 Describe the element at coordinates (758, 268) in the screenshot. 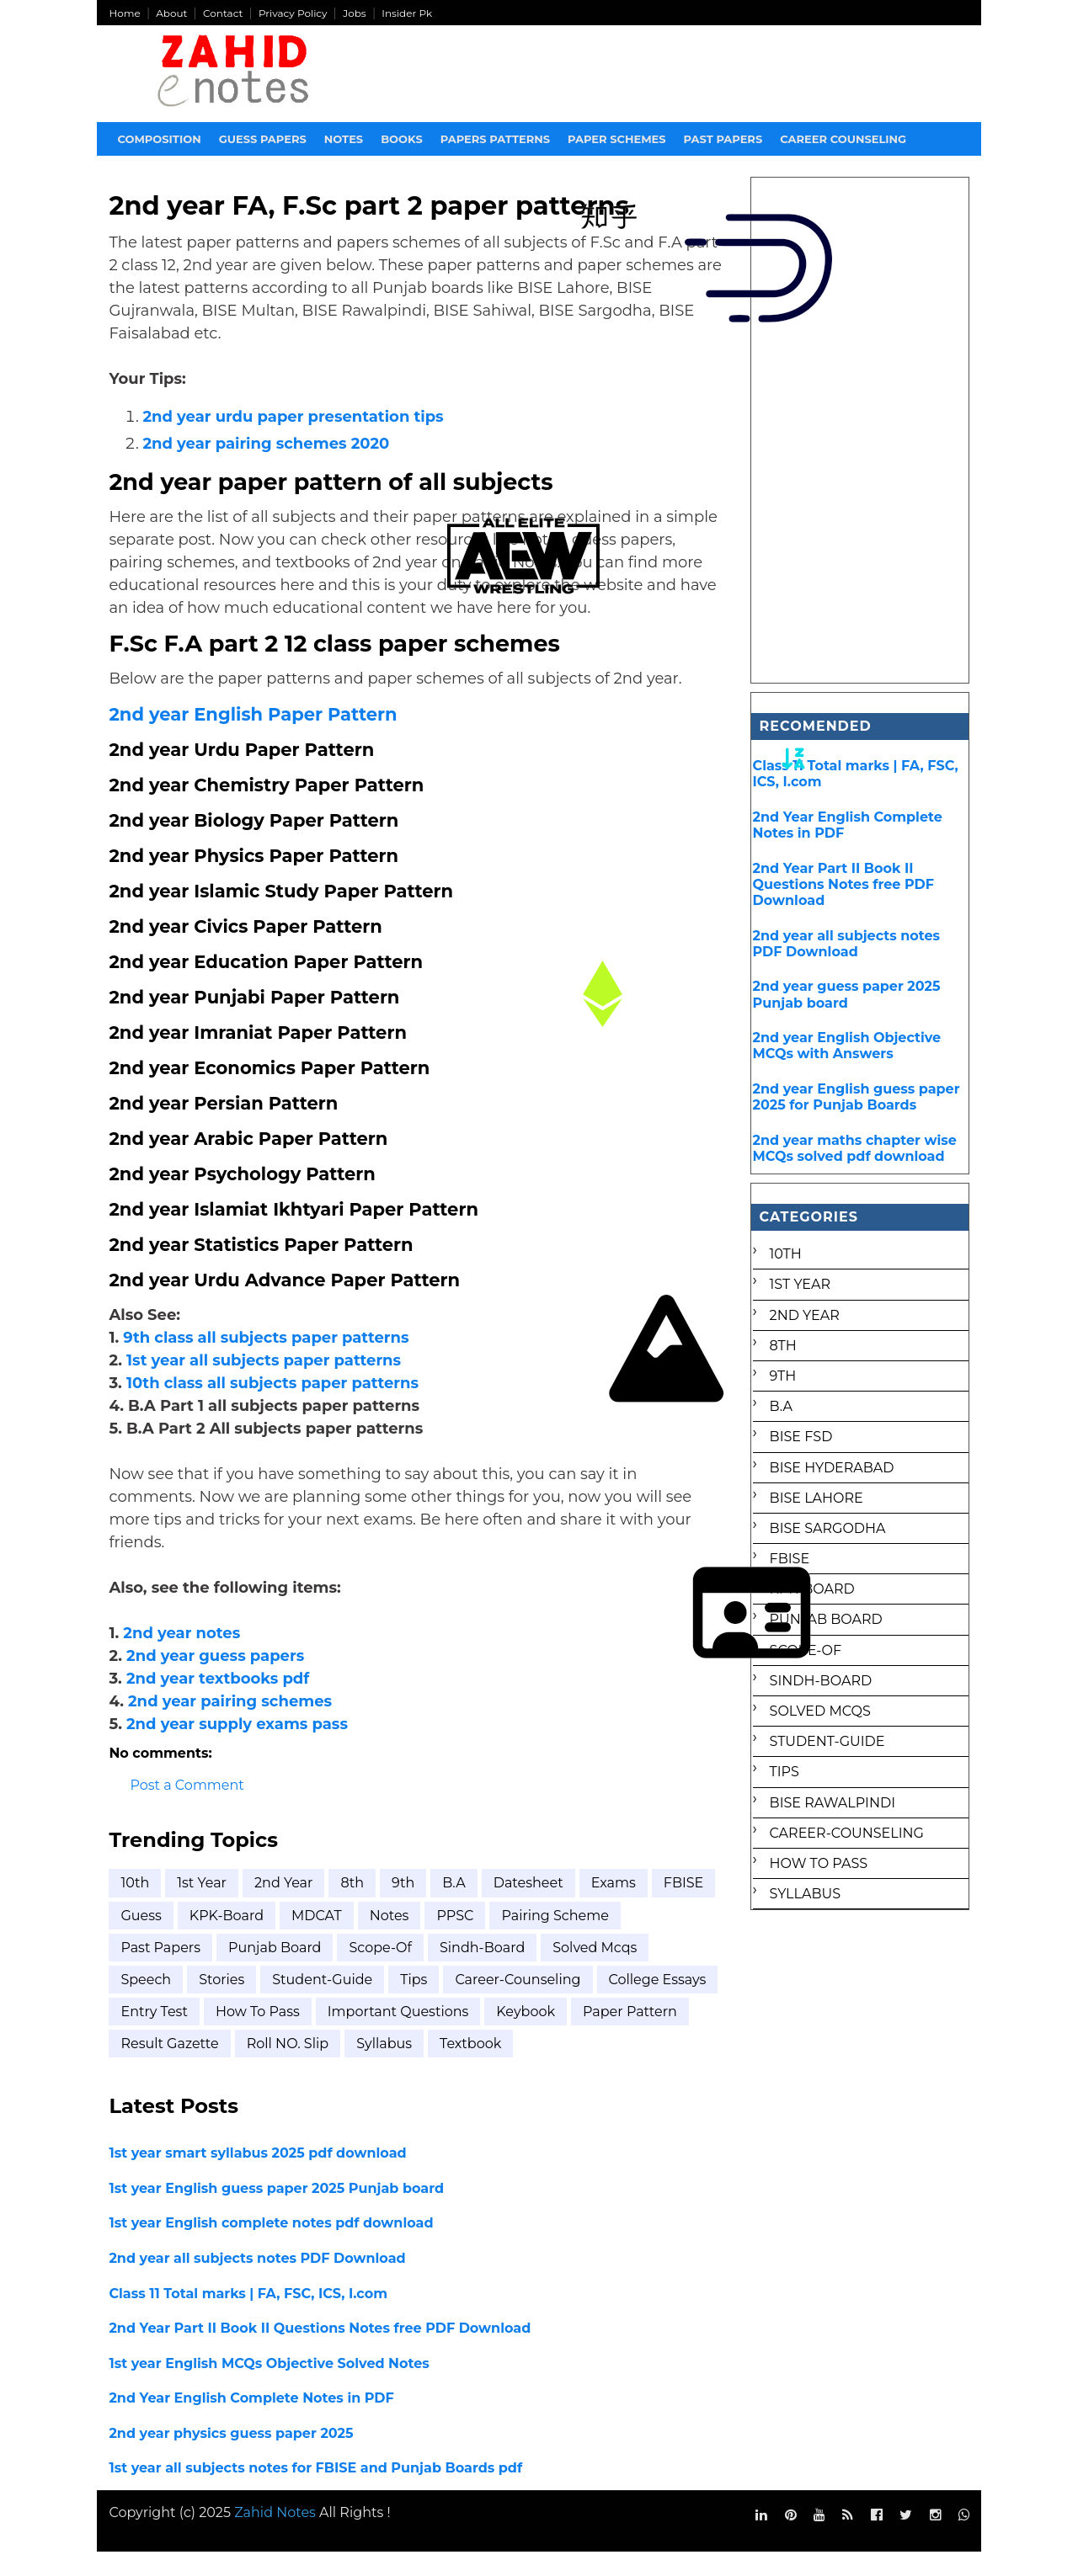

I see `apache druid logo` at that location.